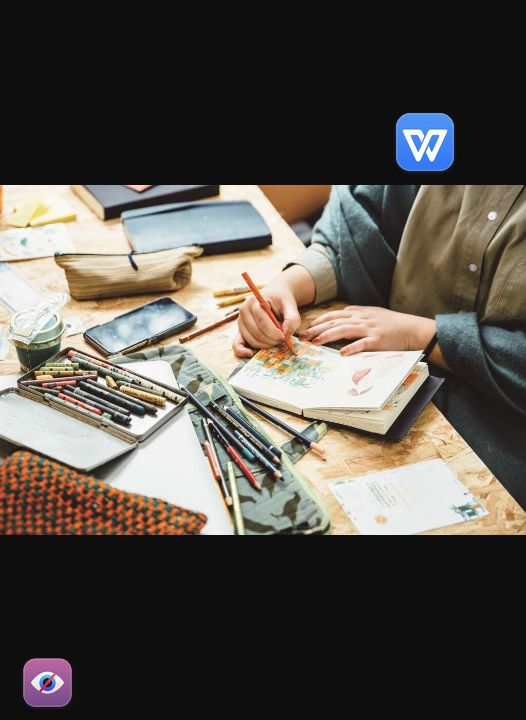 This screenshot has height=720, width=526. What do you see at coordinates (47, 683) in the screenshot?
I see `open privacy and security settings` at bounding box center [47, 683].